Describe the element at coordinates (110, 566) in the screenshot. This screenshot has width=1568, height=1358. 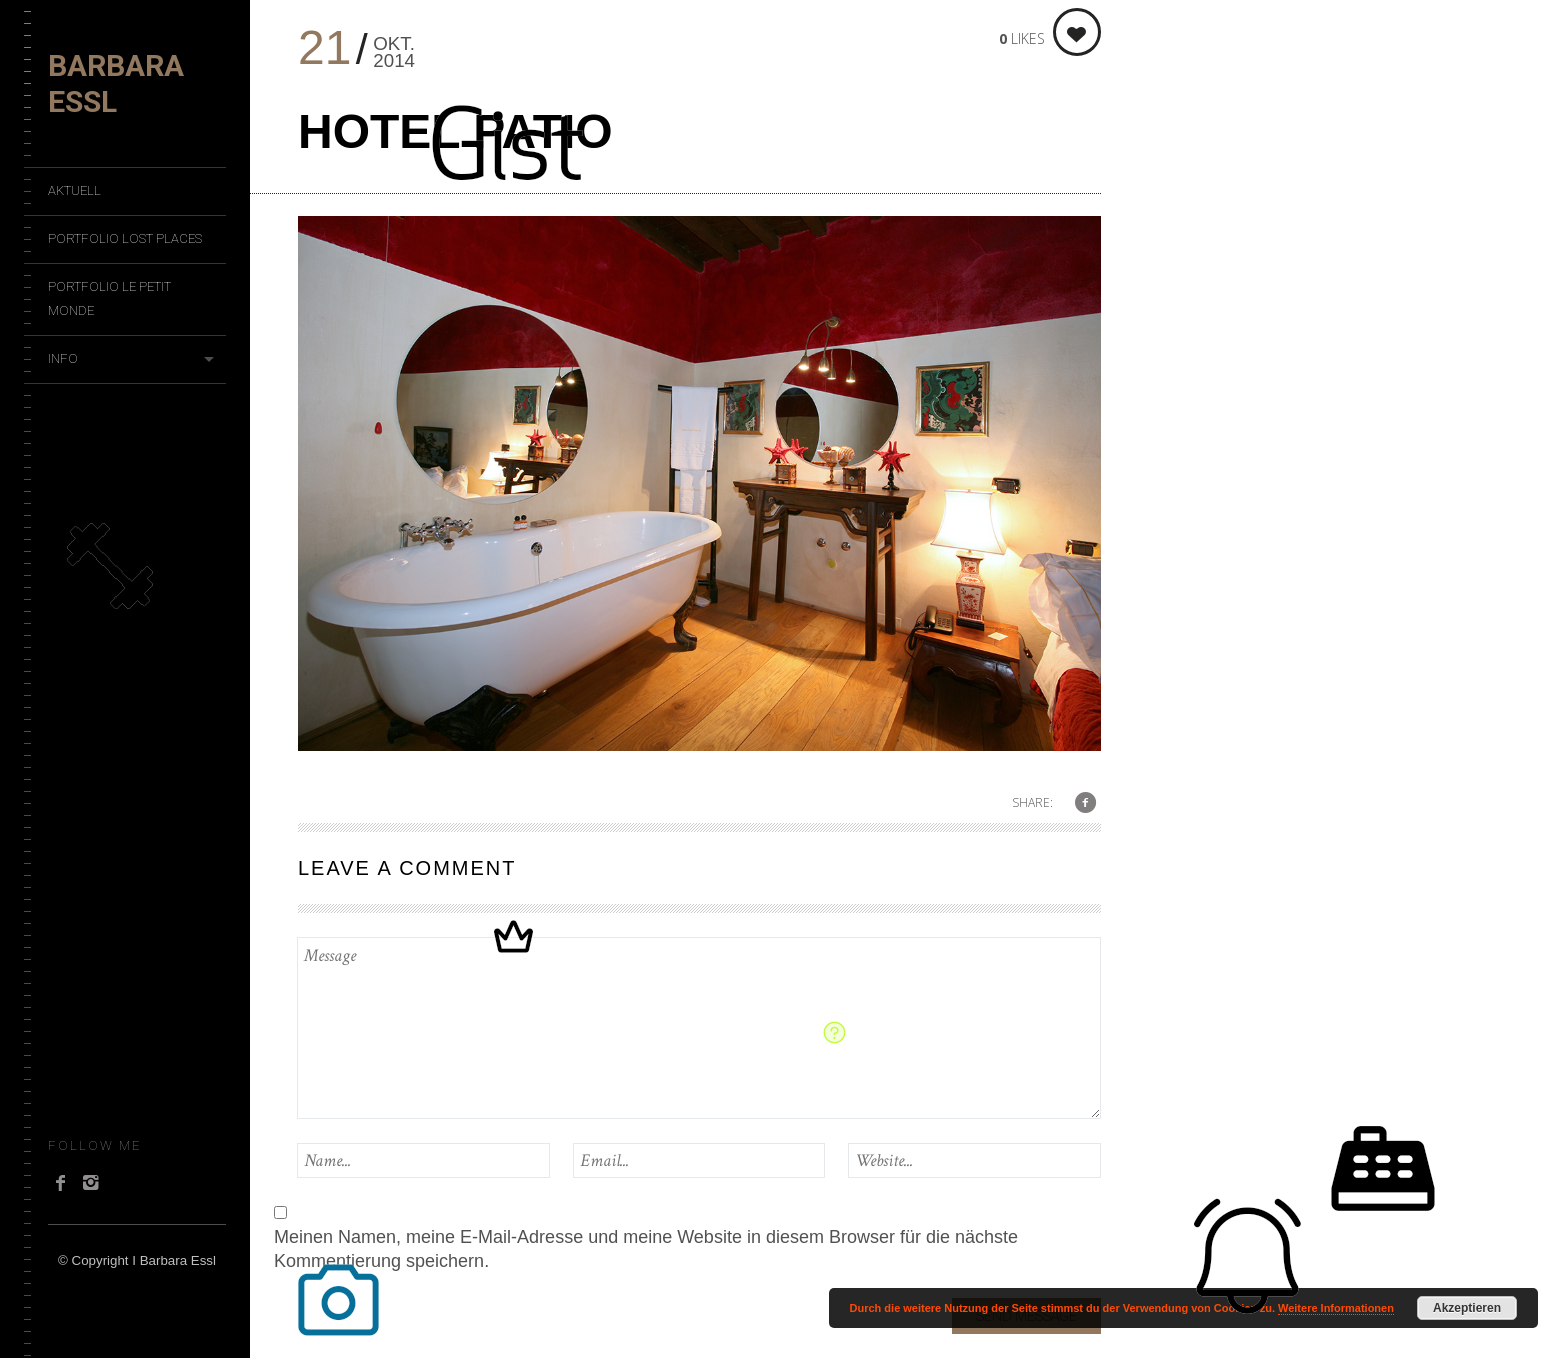
I see `access fitness or workout features` at that location.